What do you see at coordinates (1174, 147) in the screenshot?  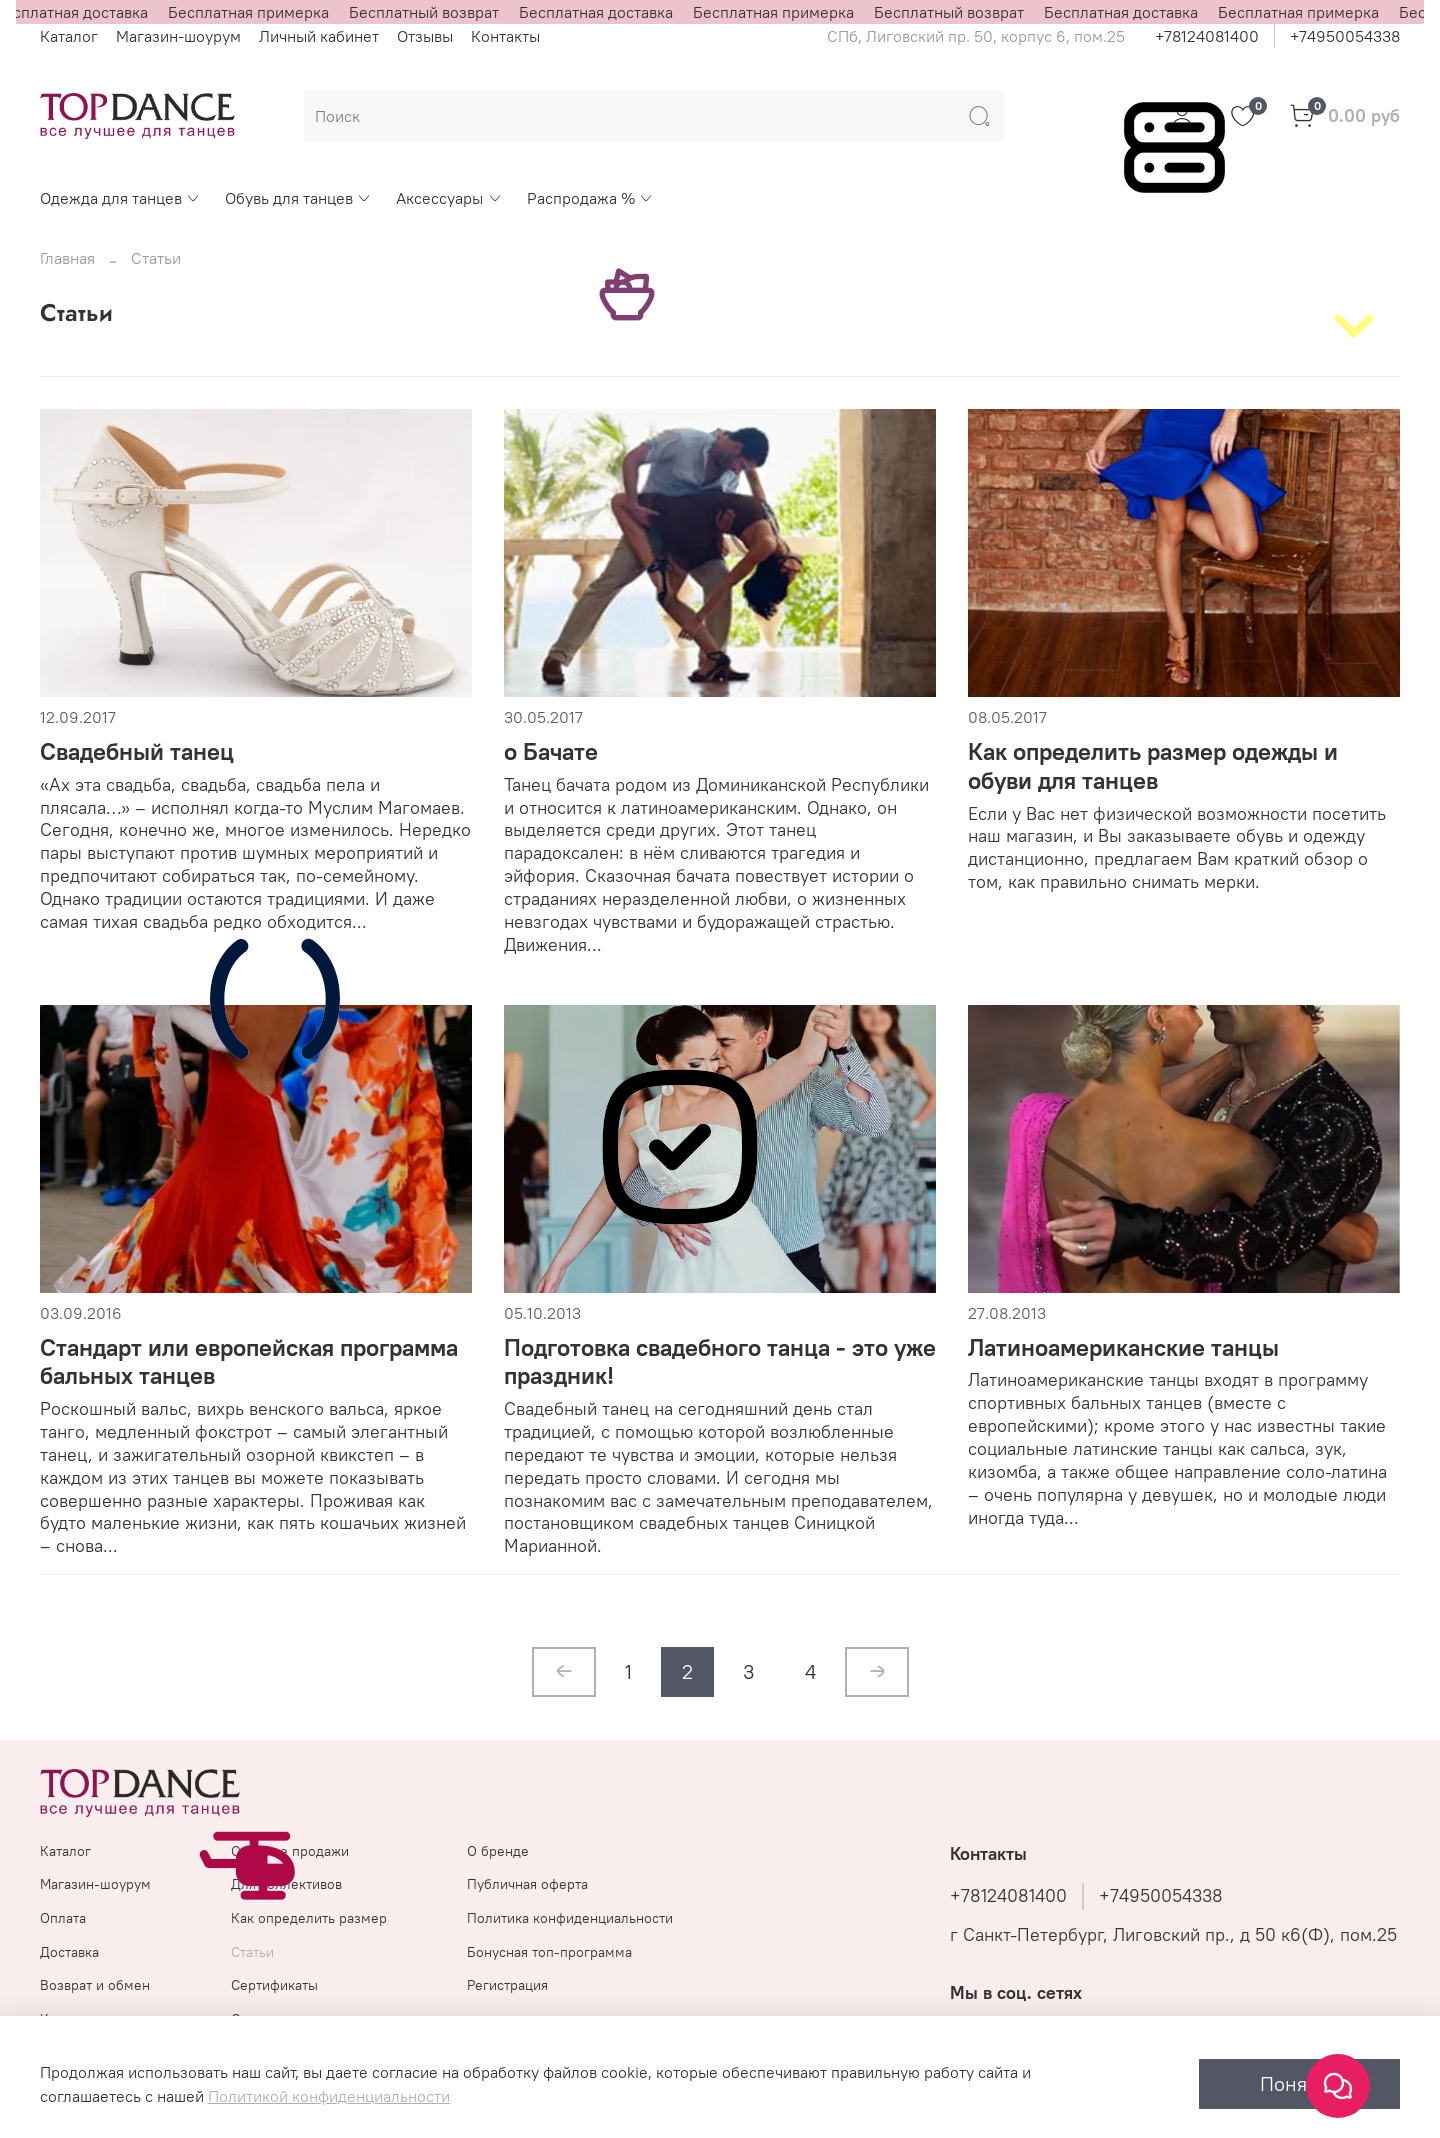 I see `view server status` at bounding box center [1174, 147].